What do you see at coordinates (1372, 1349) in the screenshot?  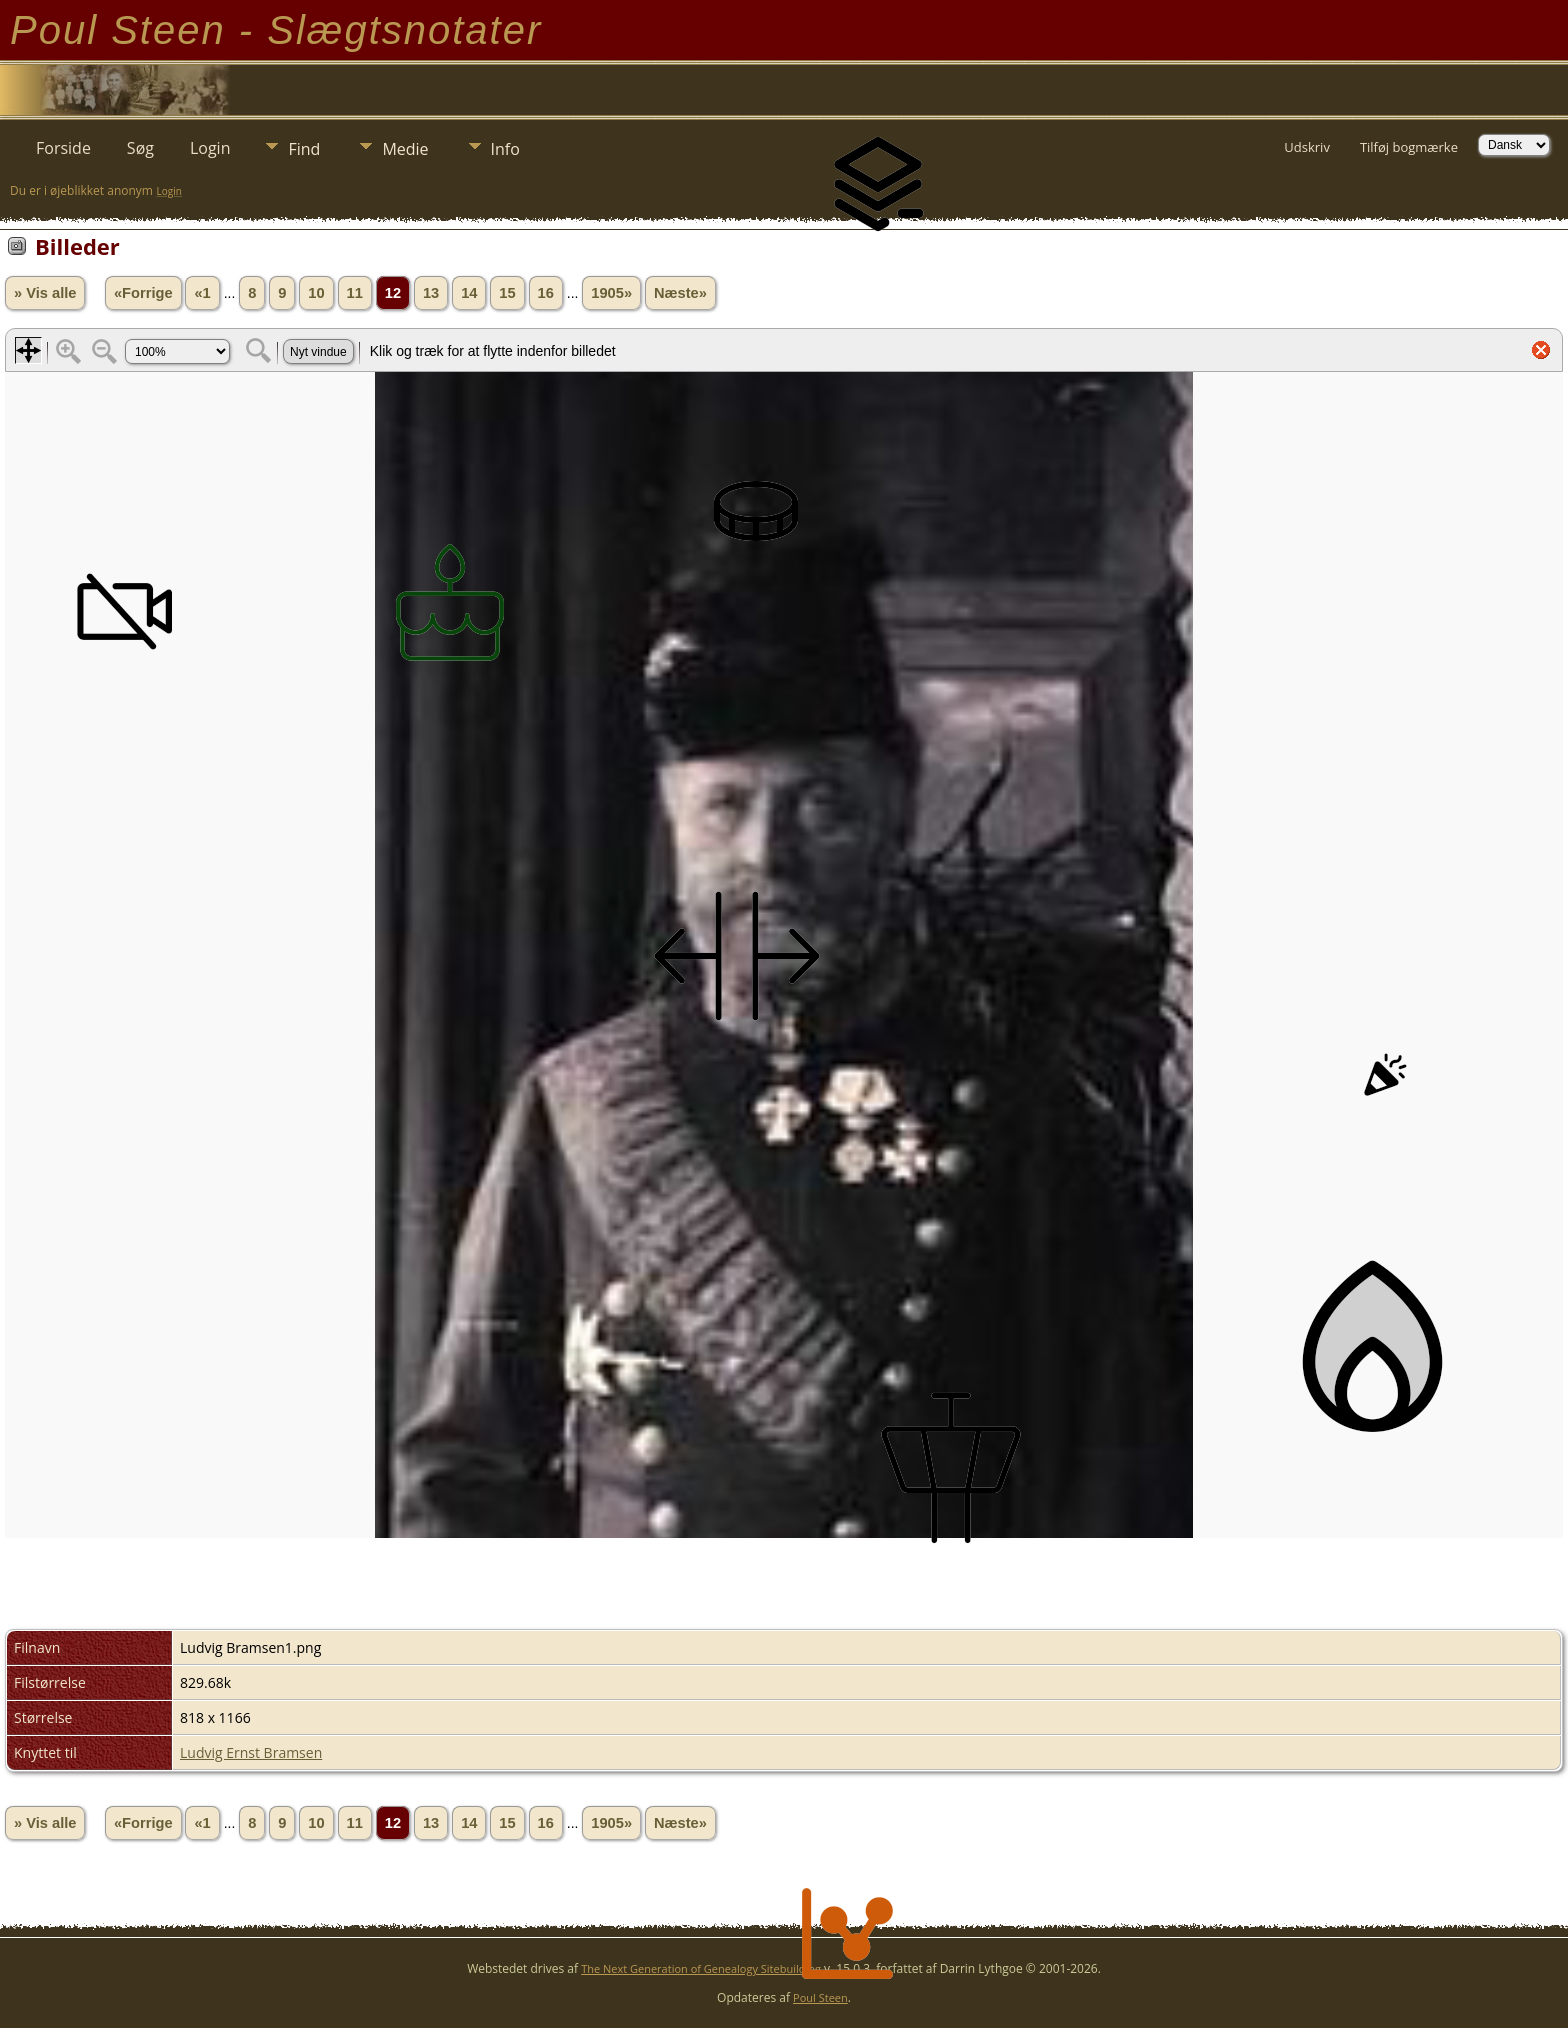 I see `indicates trending or popular content` at bounding box center [1372, 1349].